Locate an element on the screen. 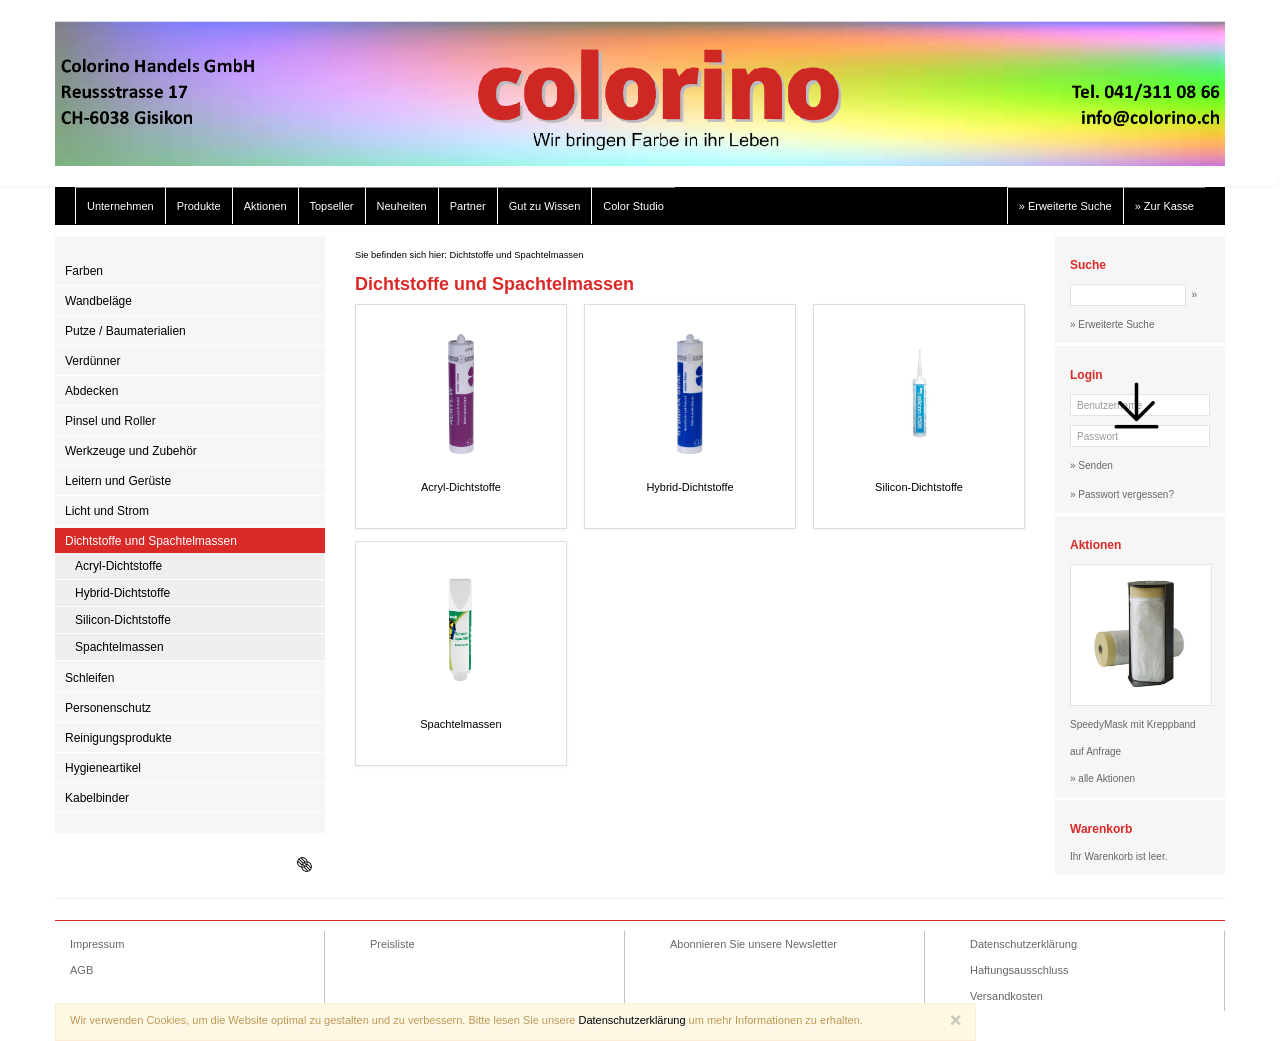 This screenshot has width=1280, height=1041. download a file is located at coordinates (1136, 406).